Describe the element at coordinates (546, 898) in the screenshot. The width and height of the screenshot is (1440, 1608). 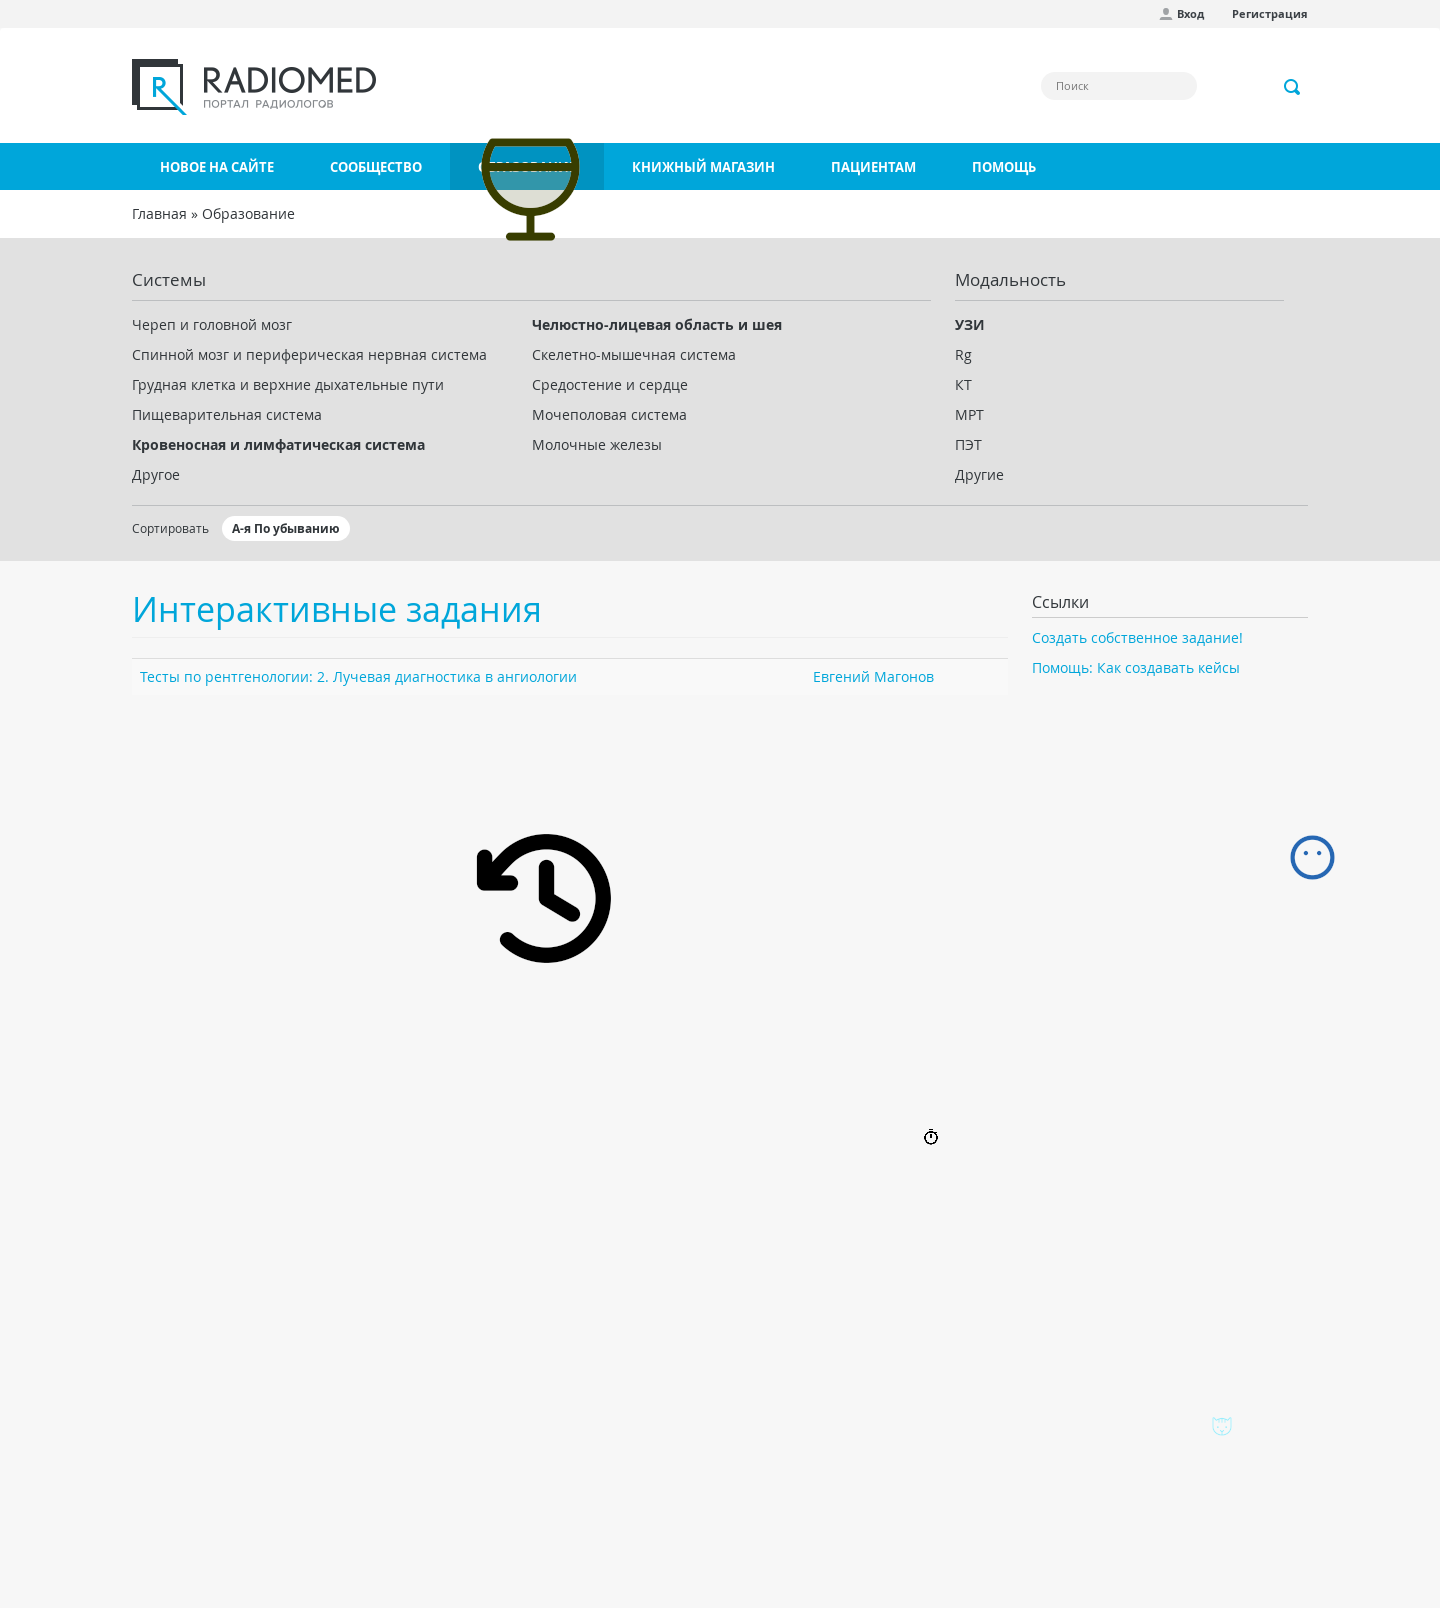
I see `view history or recent activity` at that location.